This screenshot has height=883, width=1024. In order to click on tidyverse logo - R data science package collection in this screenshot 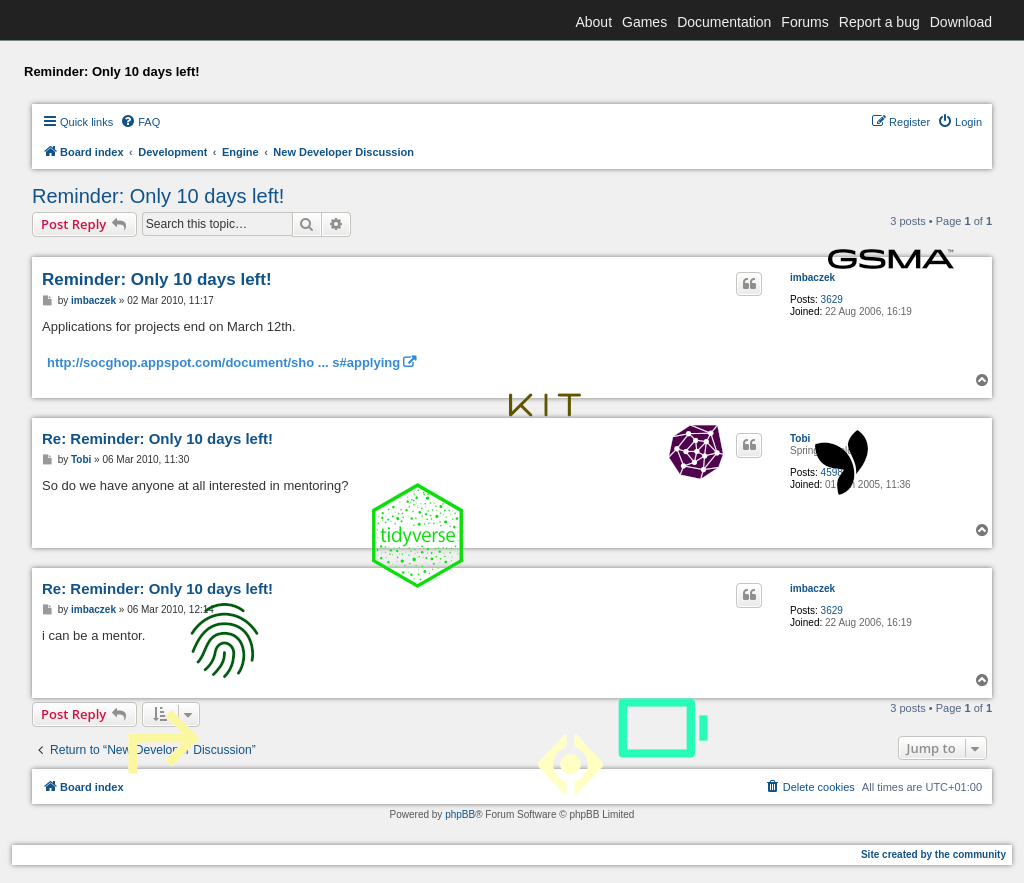, I will do `click(417, 535)`.